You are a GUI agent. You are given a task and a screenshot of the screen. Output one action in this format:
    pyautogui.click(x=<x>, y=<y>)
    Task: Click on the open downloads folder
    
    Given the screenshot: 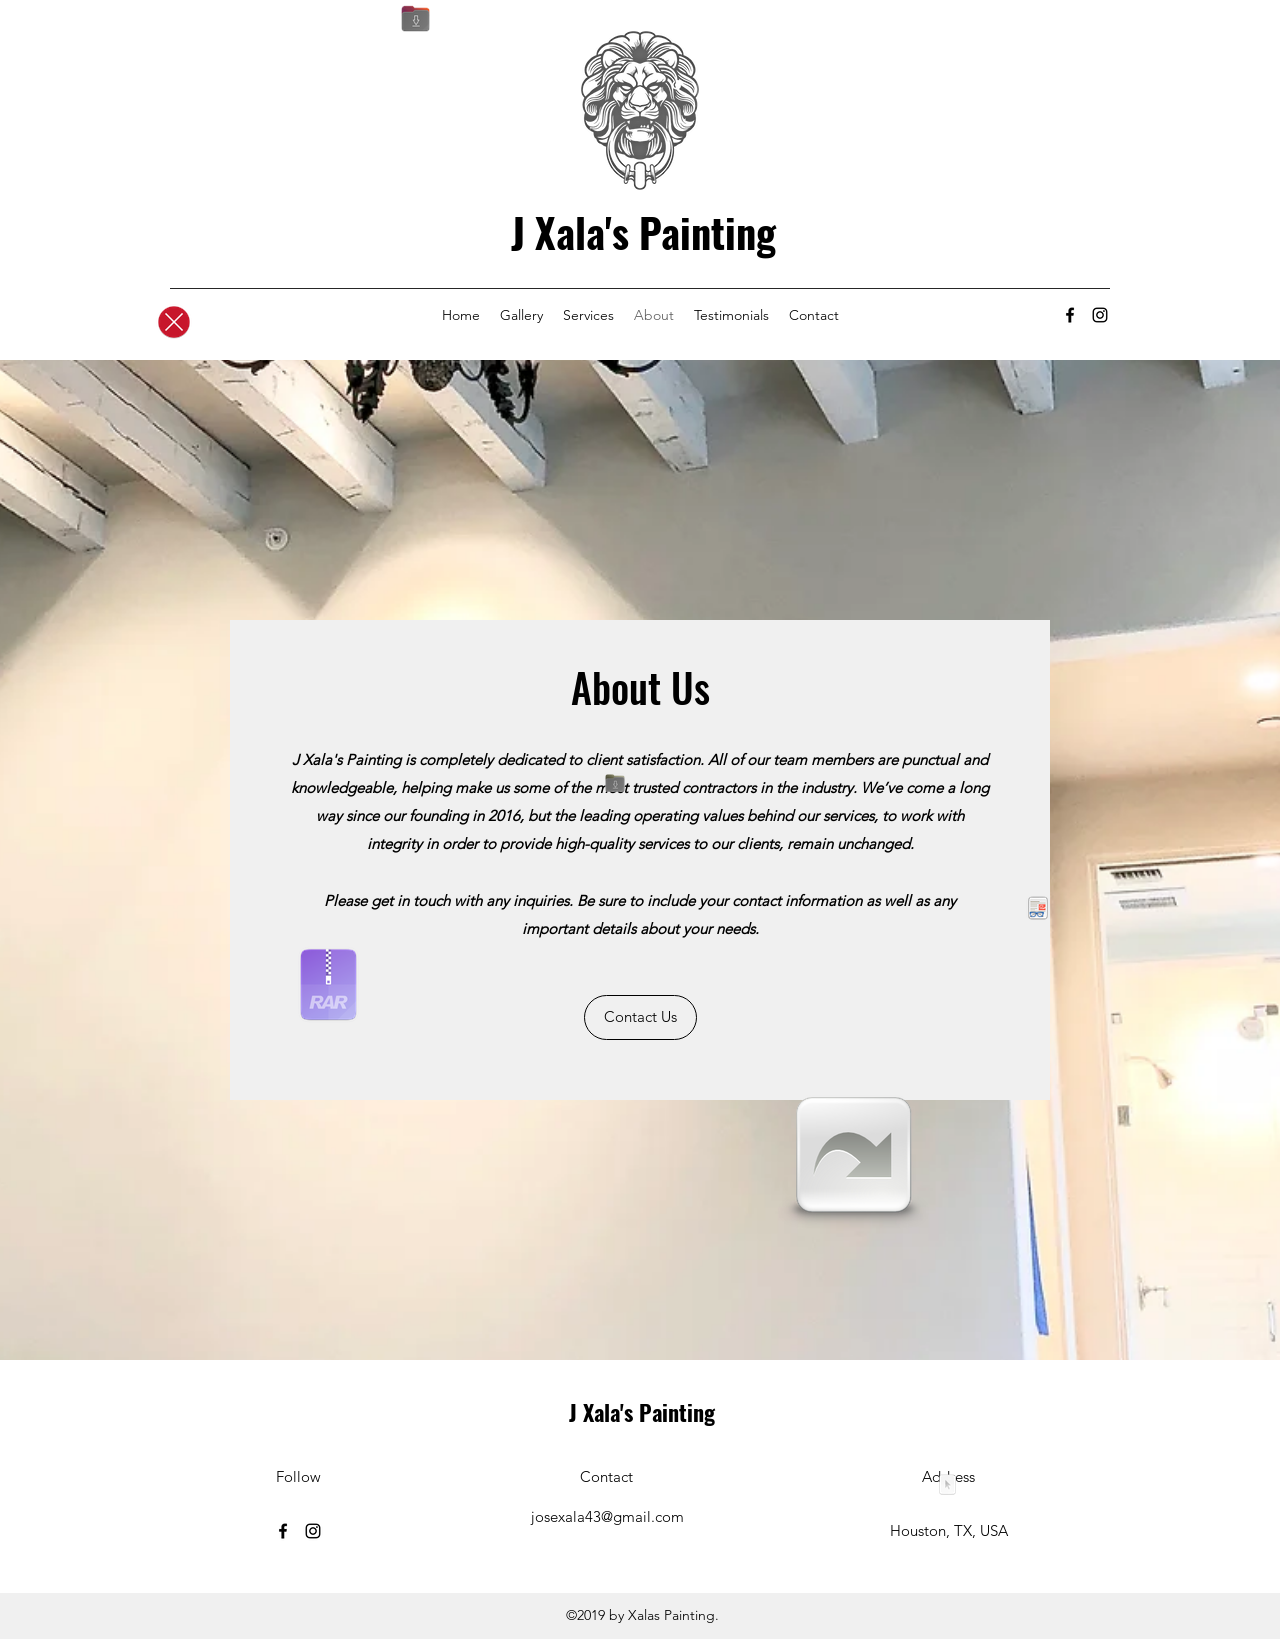 What is the action you would take?
    pyautogui.click(x=615, y=783)
    